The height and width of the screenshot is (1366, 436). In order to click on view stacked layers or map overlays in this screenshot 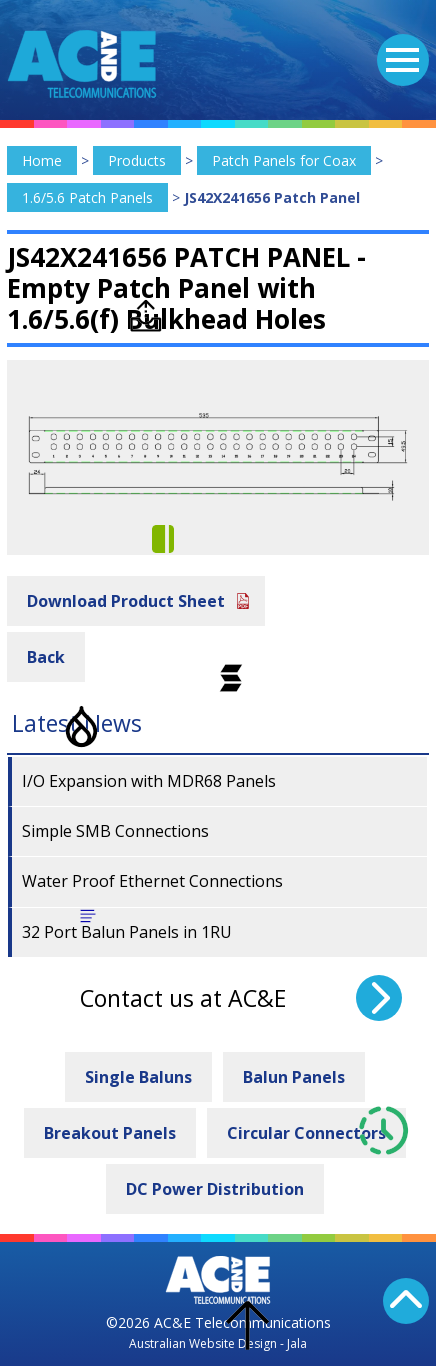, I will do `click(231, 678)`.